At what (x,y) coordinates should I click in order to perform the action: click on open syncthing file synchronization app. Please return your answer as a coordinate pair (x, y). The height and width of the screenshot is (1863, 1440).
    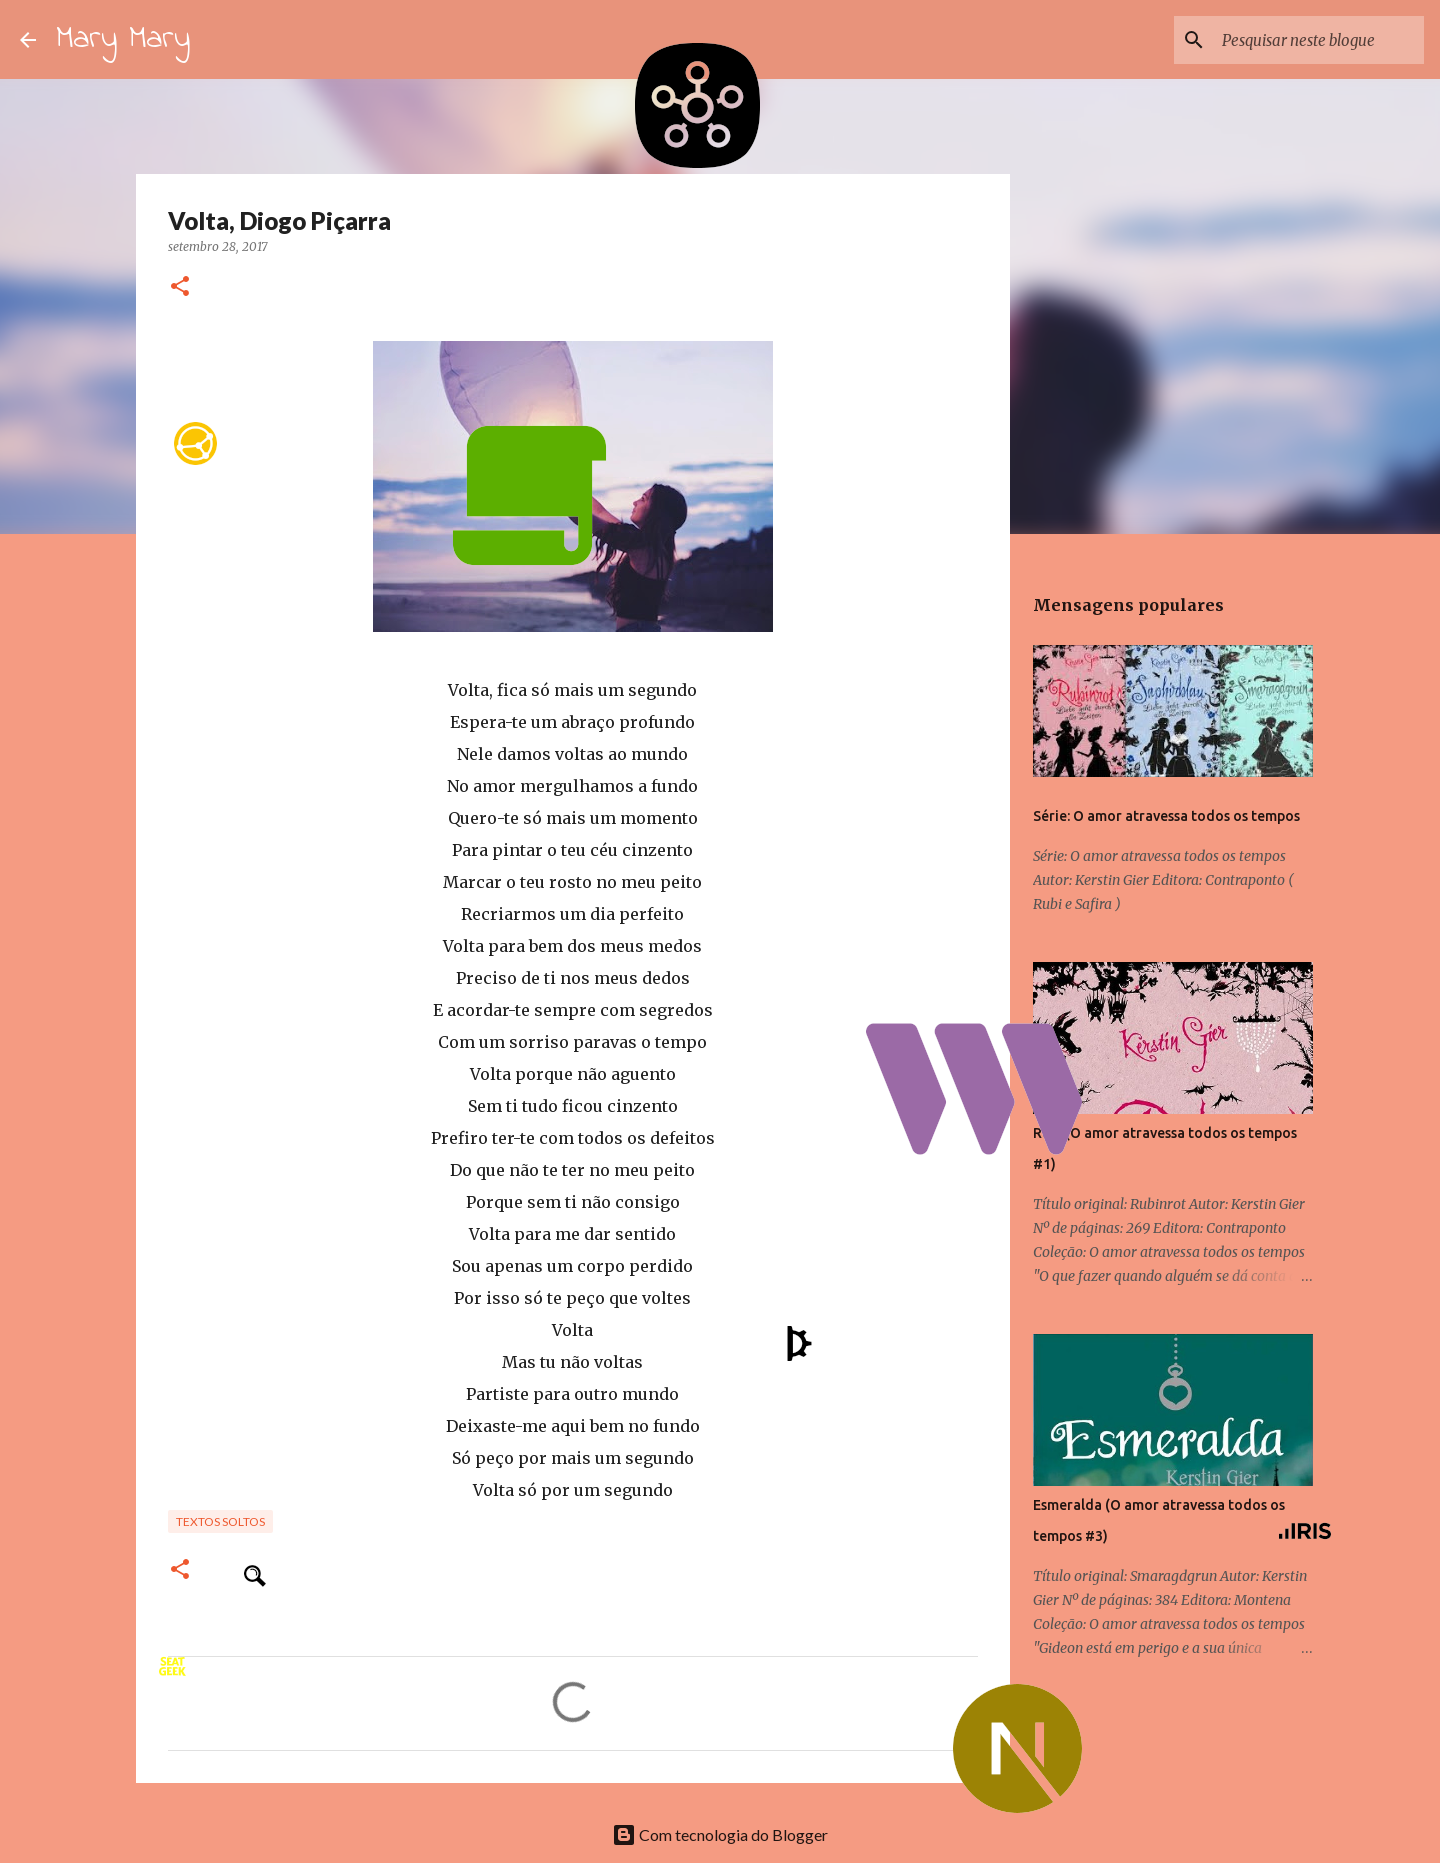
    Looking at the image, I should click on (195, 443).